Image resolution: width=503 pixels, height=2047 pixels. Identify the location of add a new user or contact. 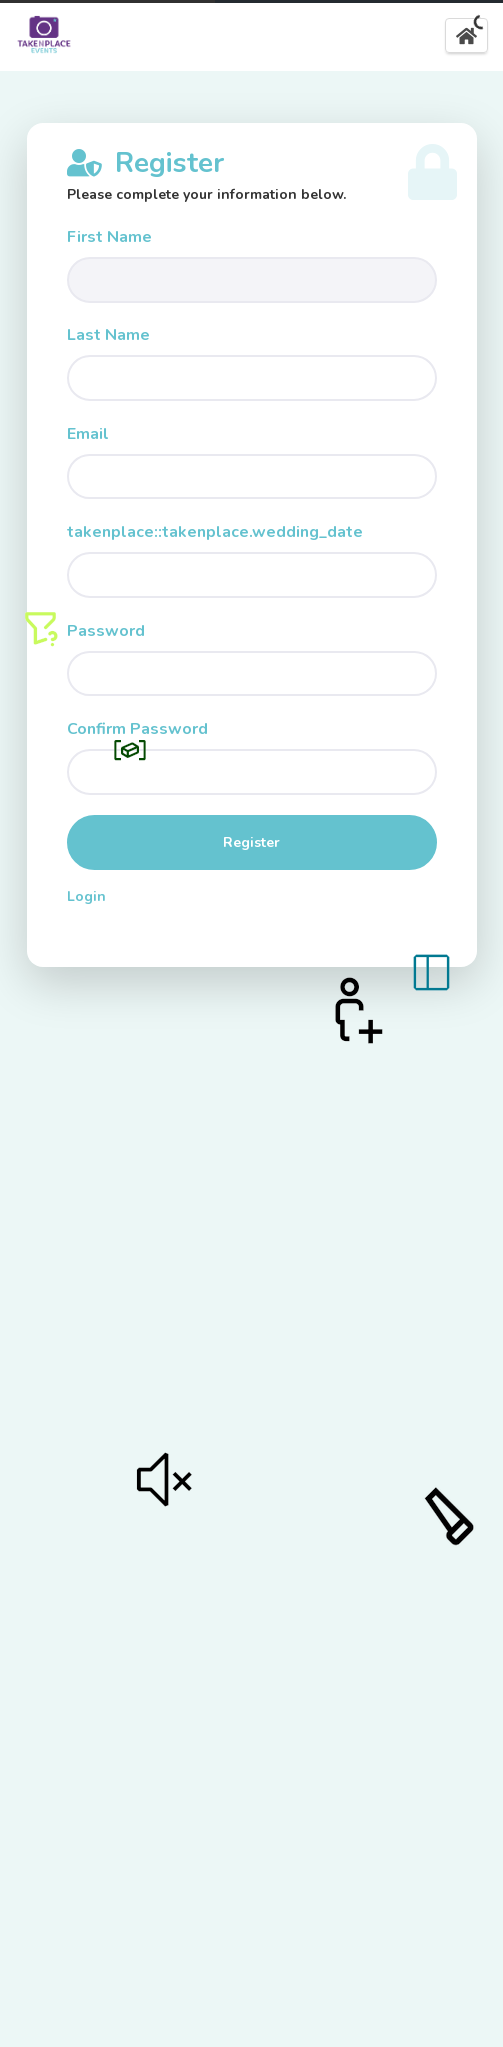
(349, 1010).